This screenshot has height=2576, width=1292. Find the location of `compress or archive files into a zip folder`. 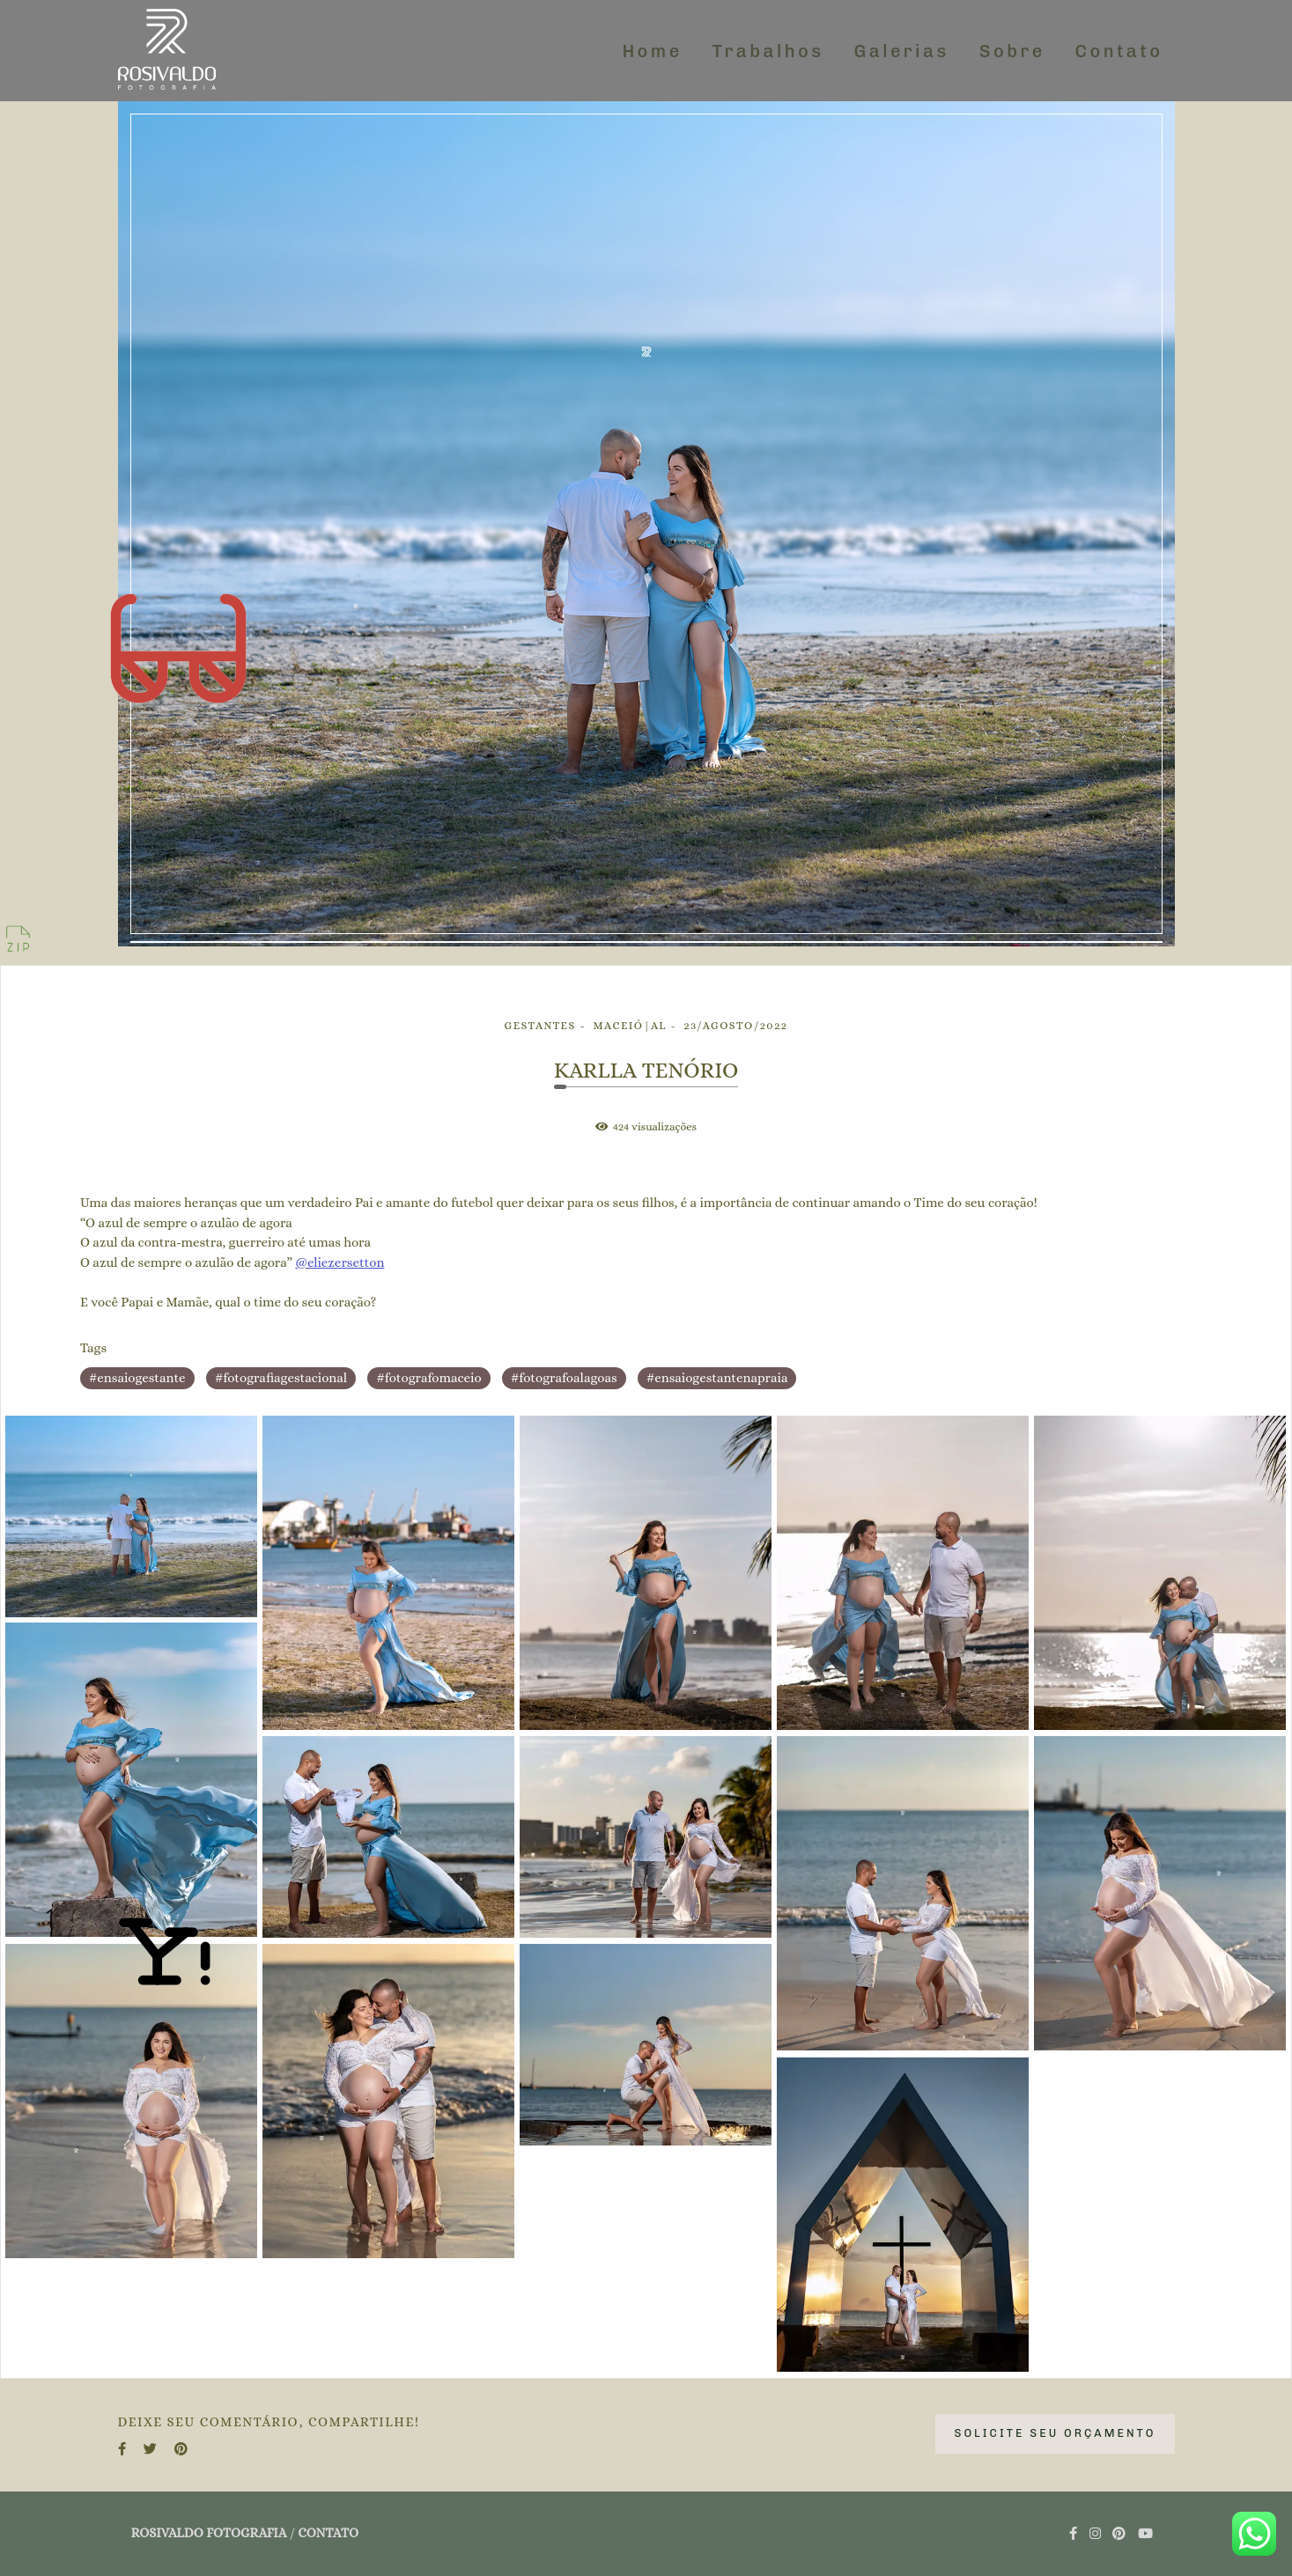

compress or archive files into a zip folder is located at coordinates (18, 939).